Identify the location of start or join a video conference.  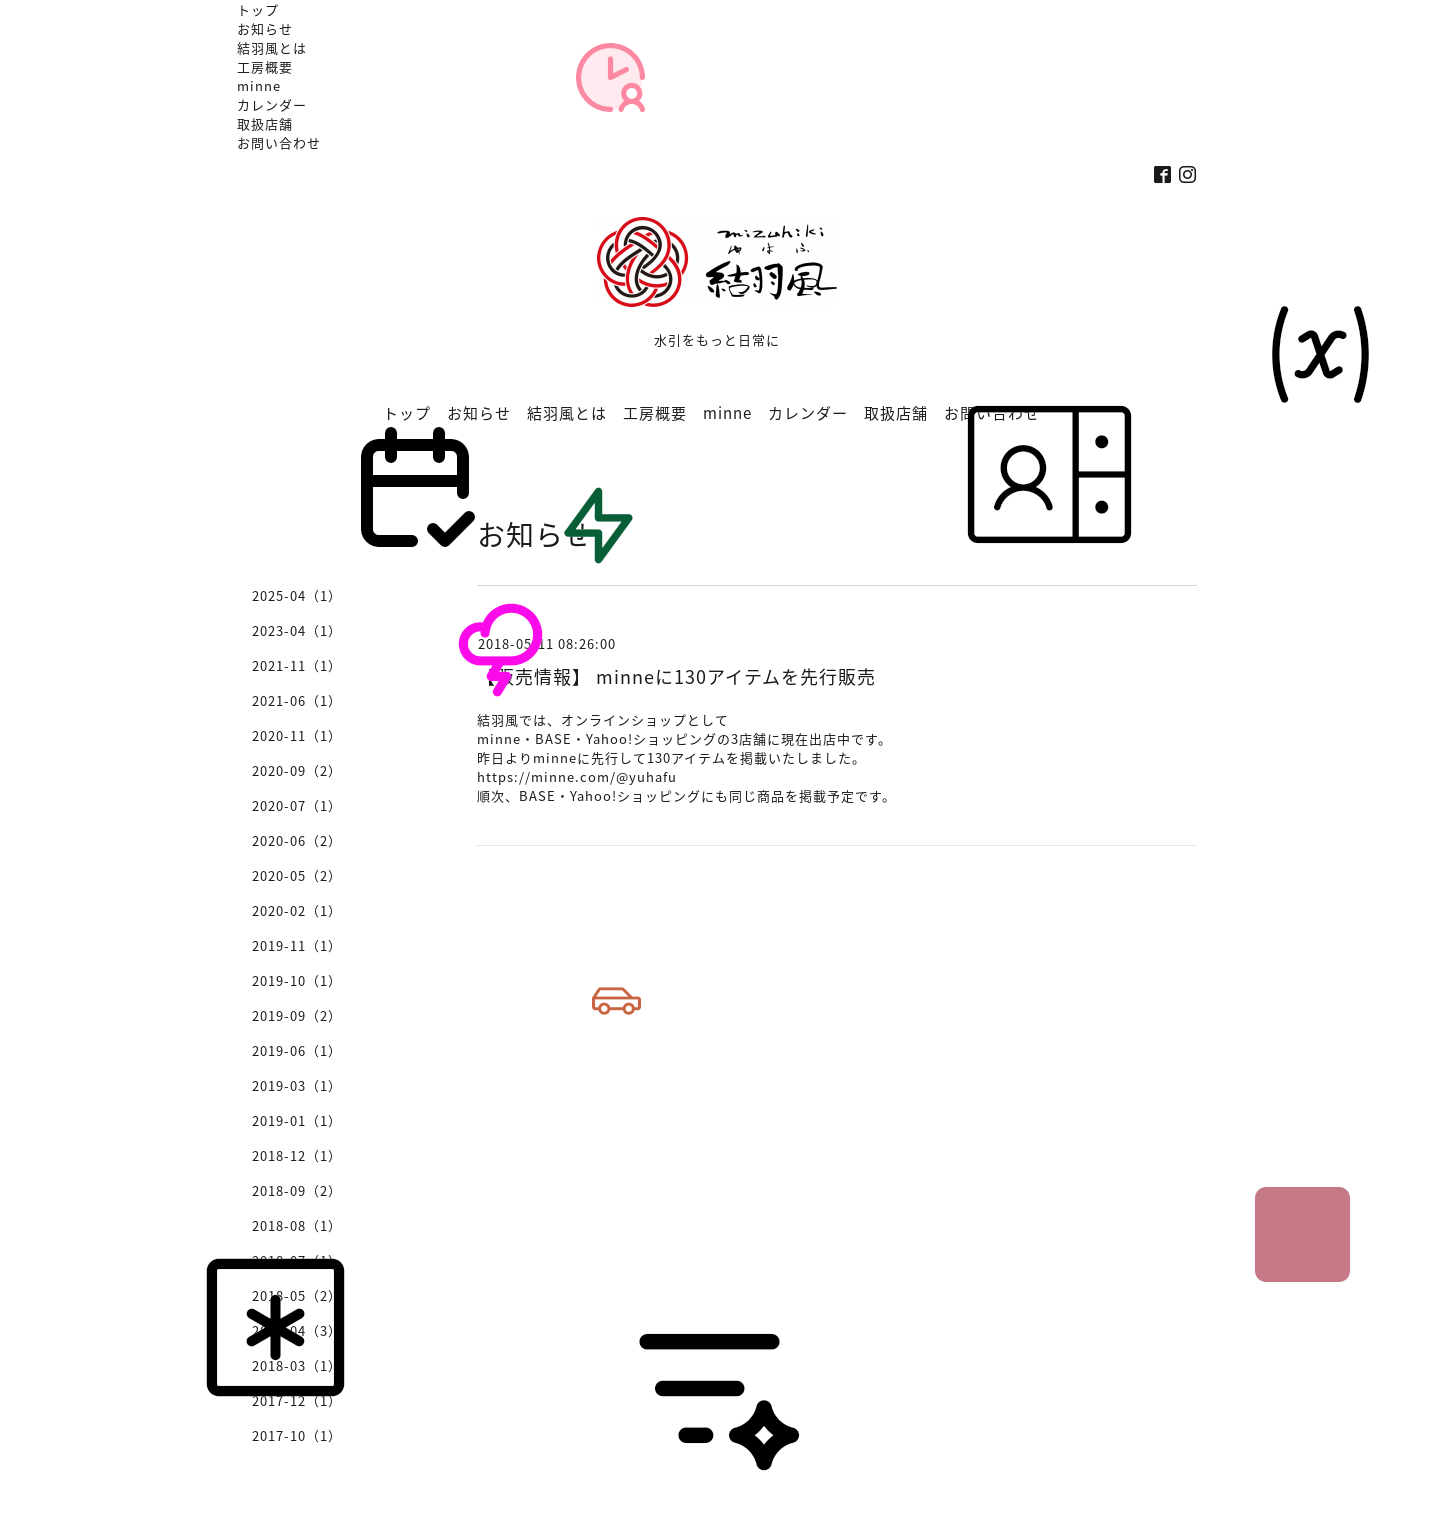
(1049, 474).